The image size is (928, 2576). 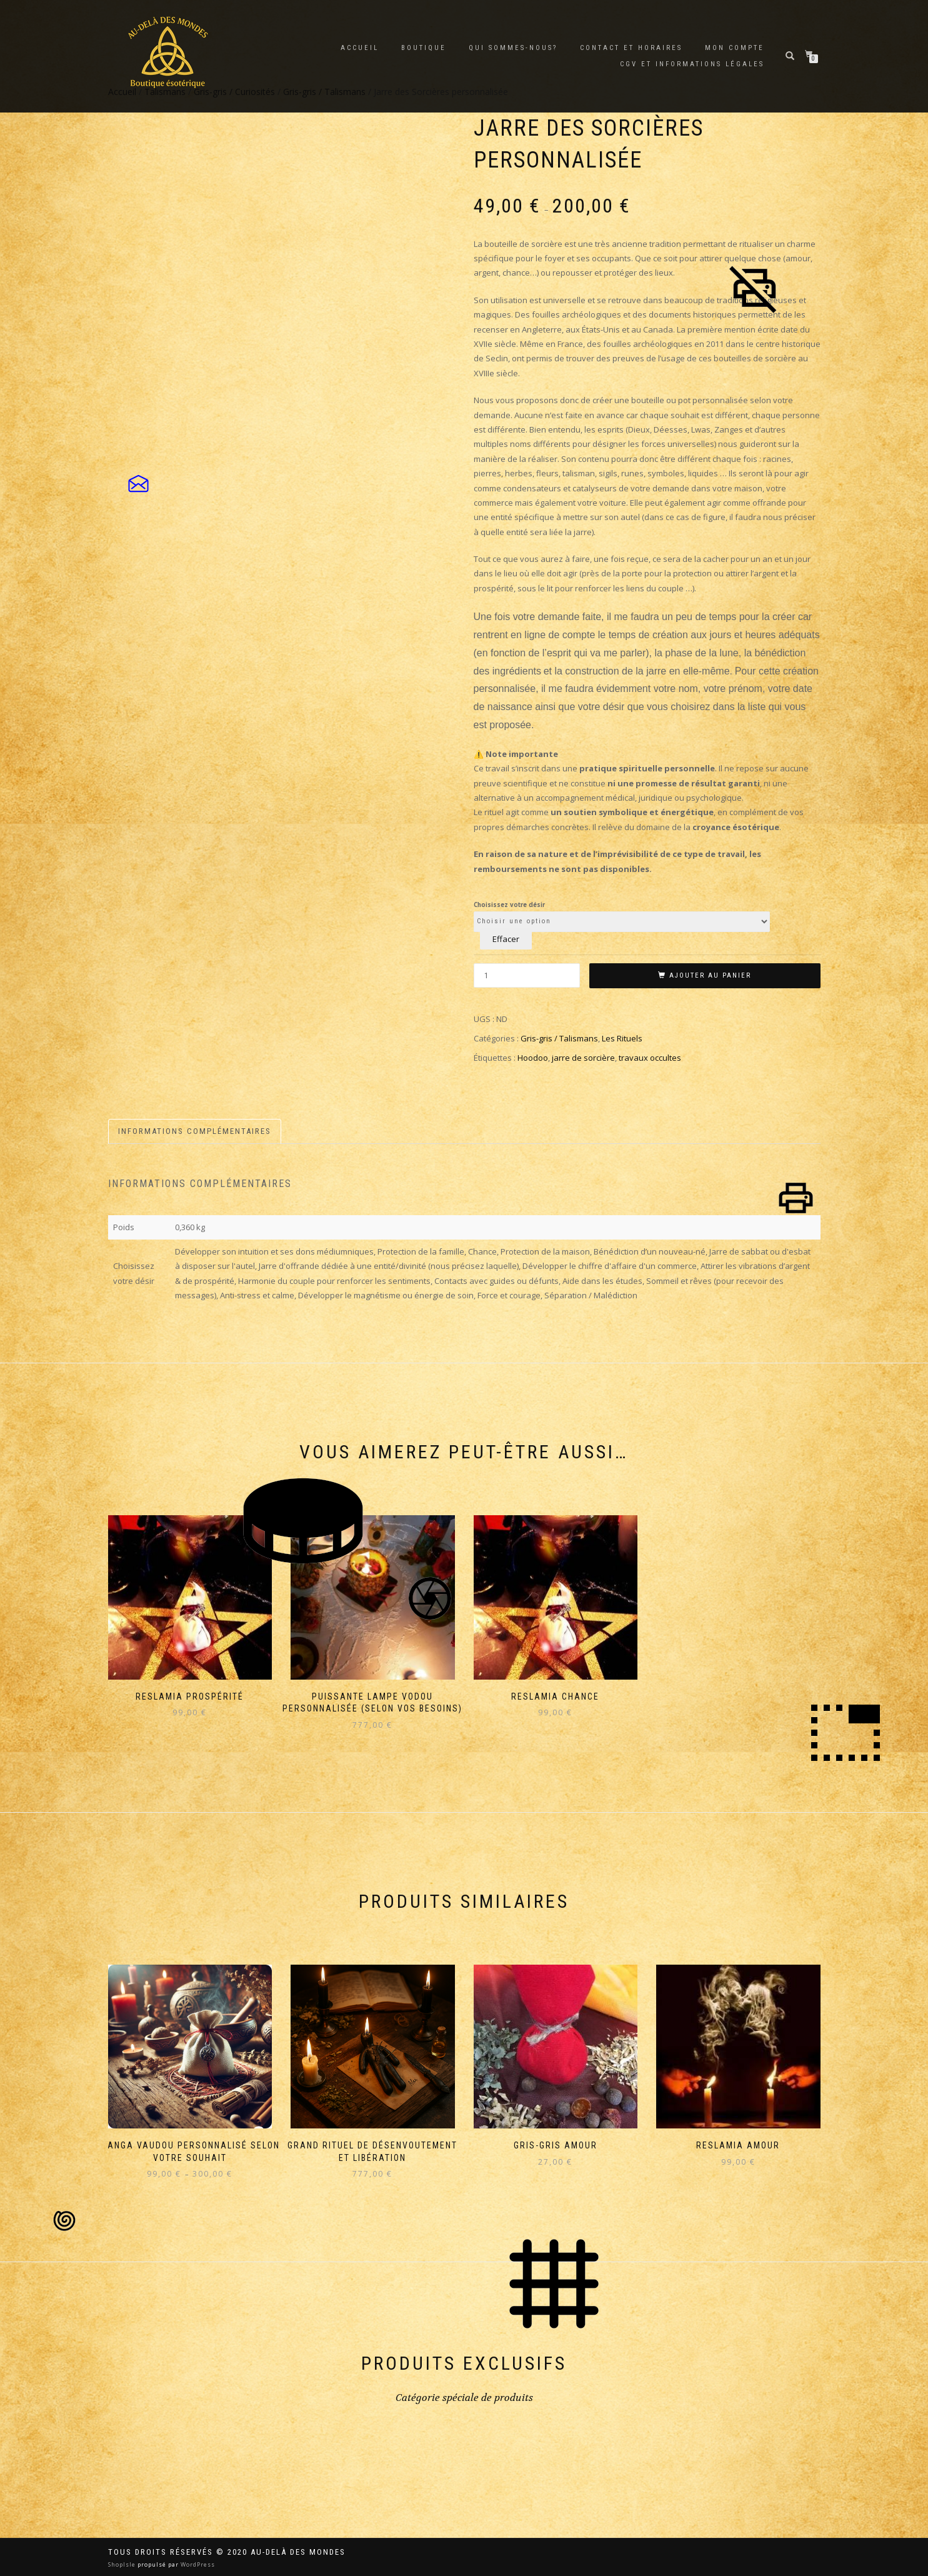 What do you see at coordinates (303, 1521) in the screenshot?
I see `view your coin balance or currency` at bounding box center [303, 1521].